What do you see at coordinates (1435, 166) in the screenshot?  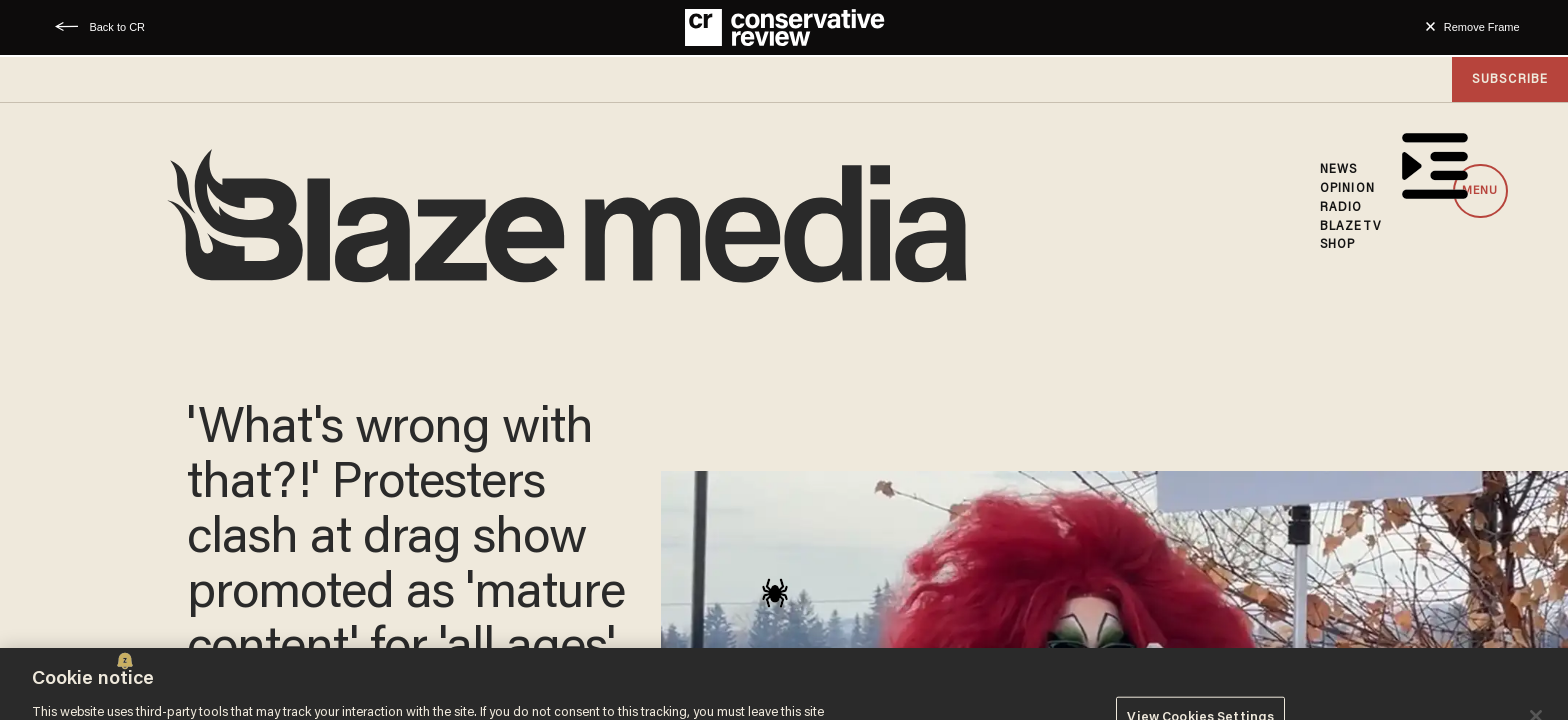 I see `increase text indentation` at bounding box center [1435, 166].